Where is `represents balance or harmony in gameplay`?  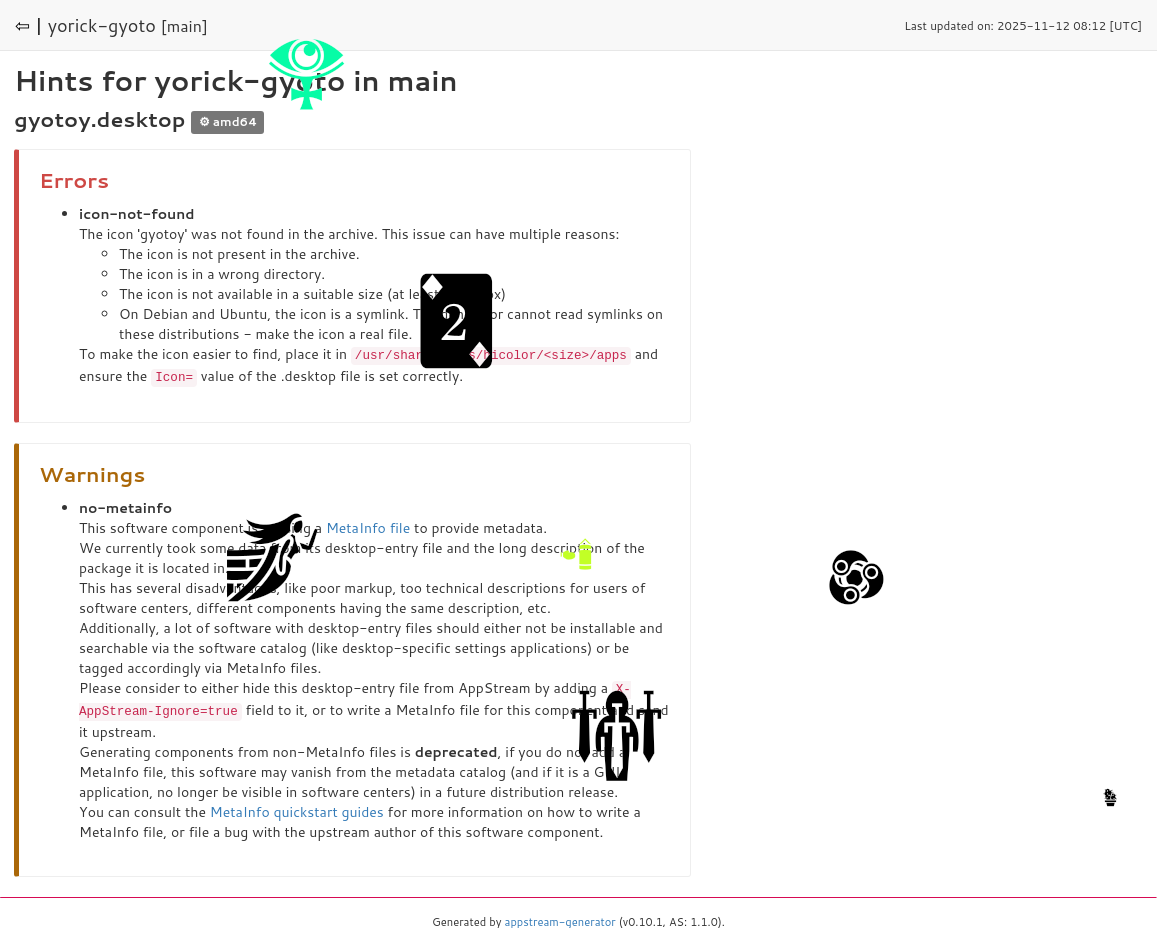
represents balance or harmony in gameplay is located at coordinates (856, 577).